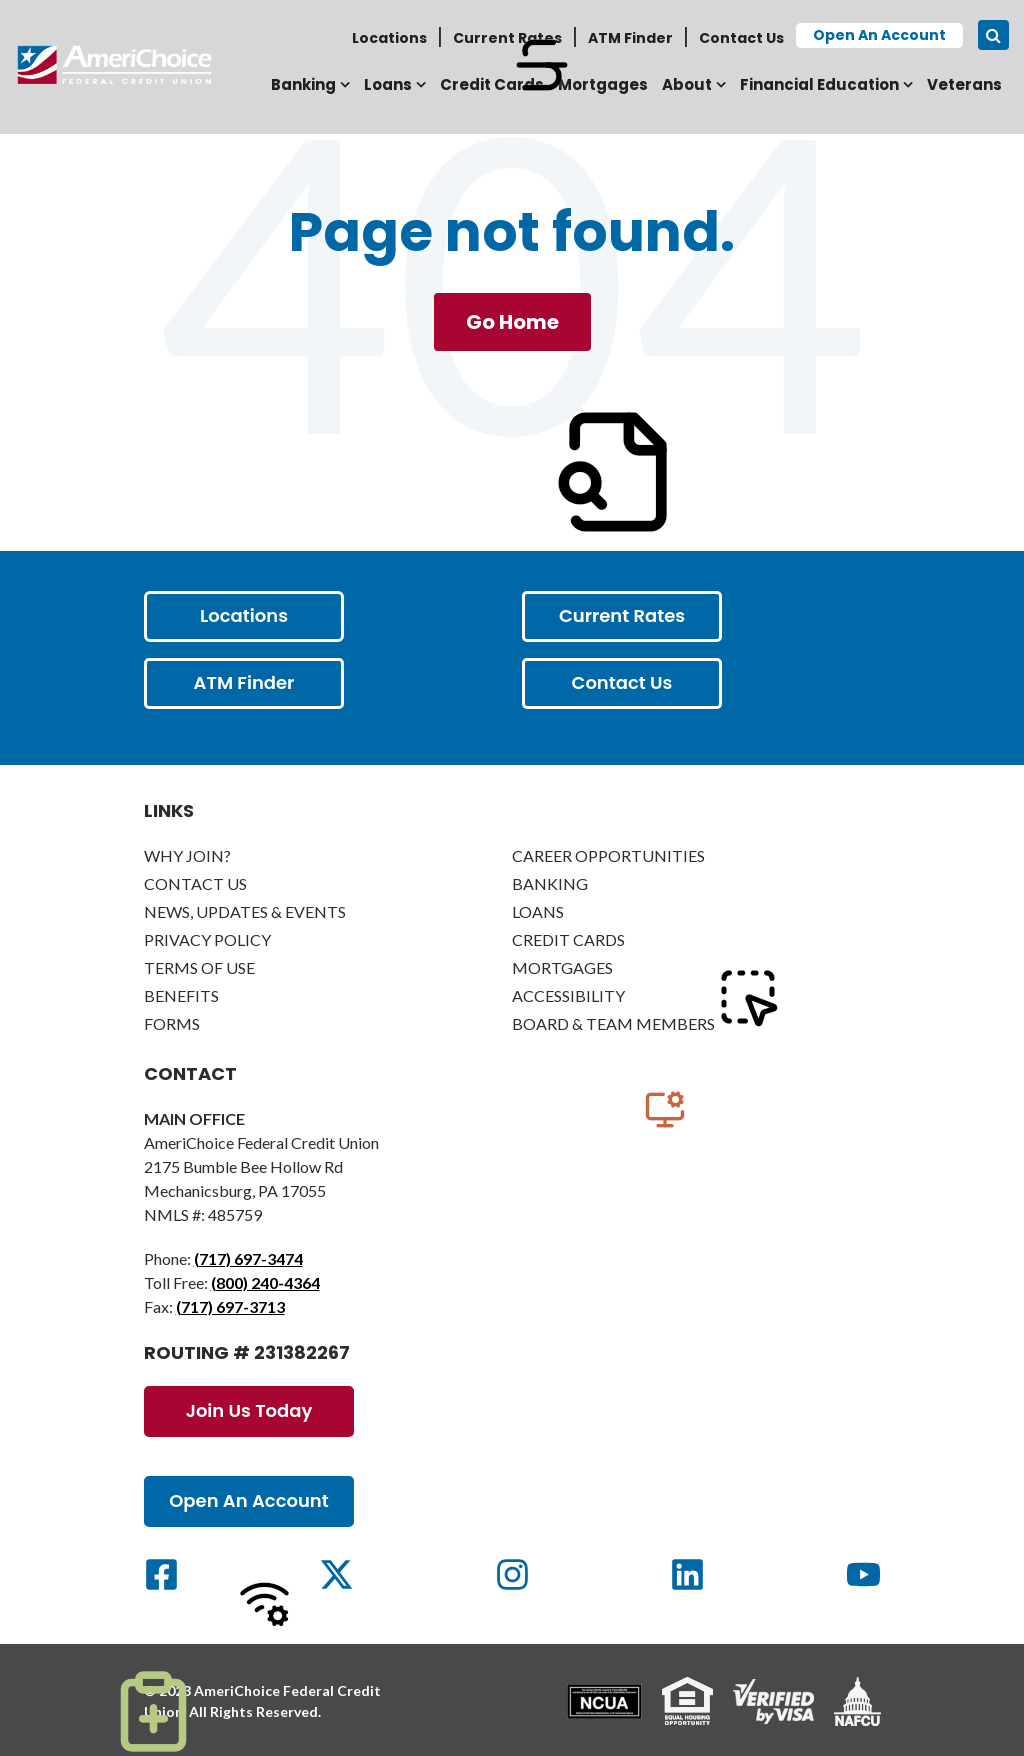 The image size is (1024, 1756). Describe the element at coordinates (153, 1711) in the screenshot. I see `add a new item to clipboard` at that location.